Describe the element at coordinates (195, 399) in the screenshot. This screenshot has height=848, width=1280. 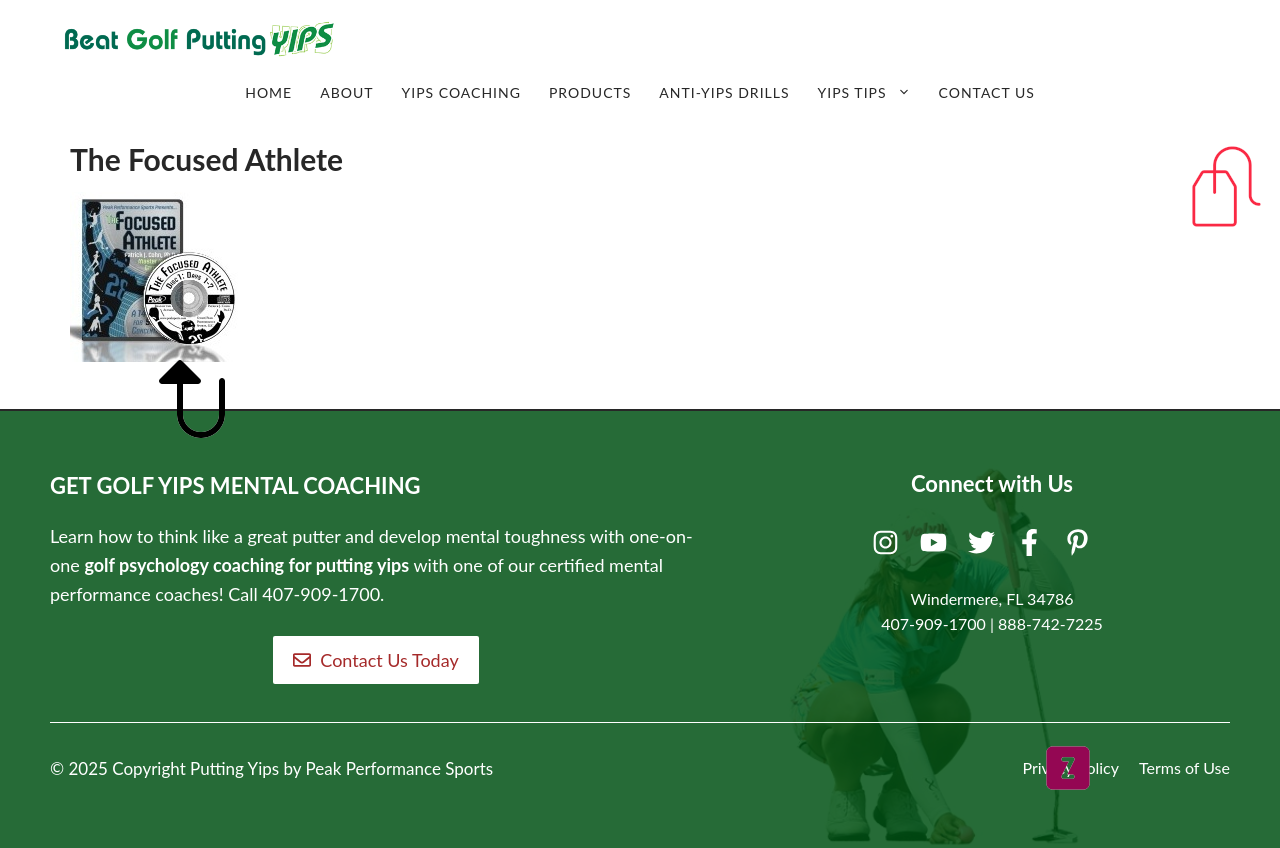
I see `undo or go back to previous state` at that location.